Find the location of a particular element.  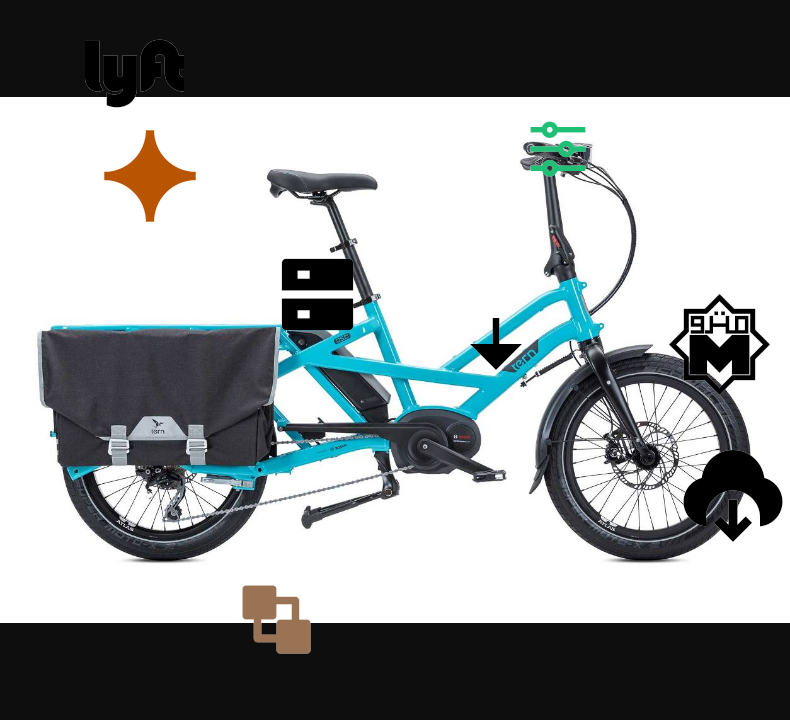

cairo metro official app or service is located at coordinates (719, 344).